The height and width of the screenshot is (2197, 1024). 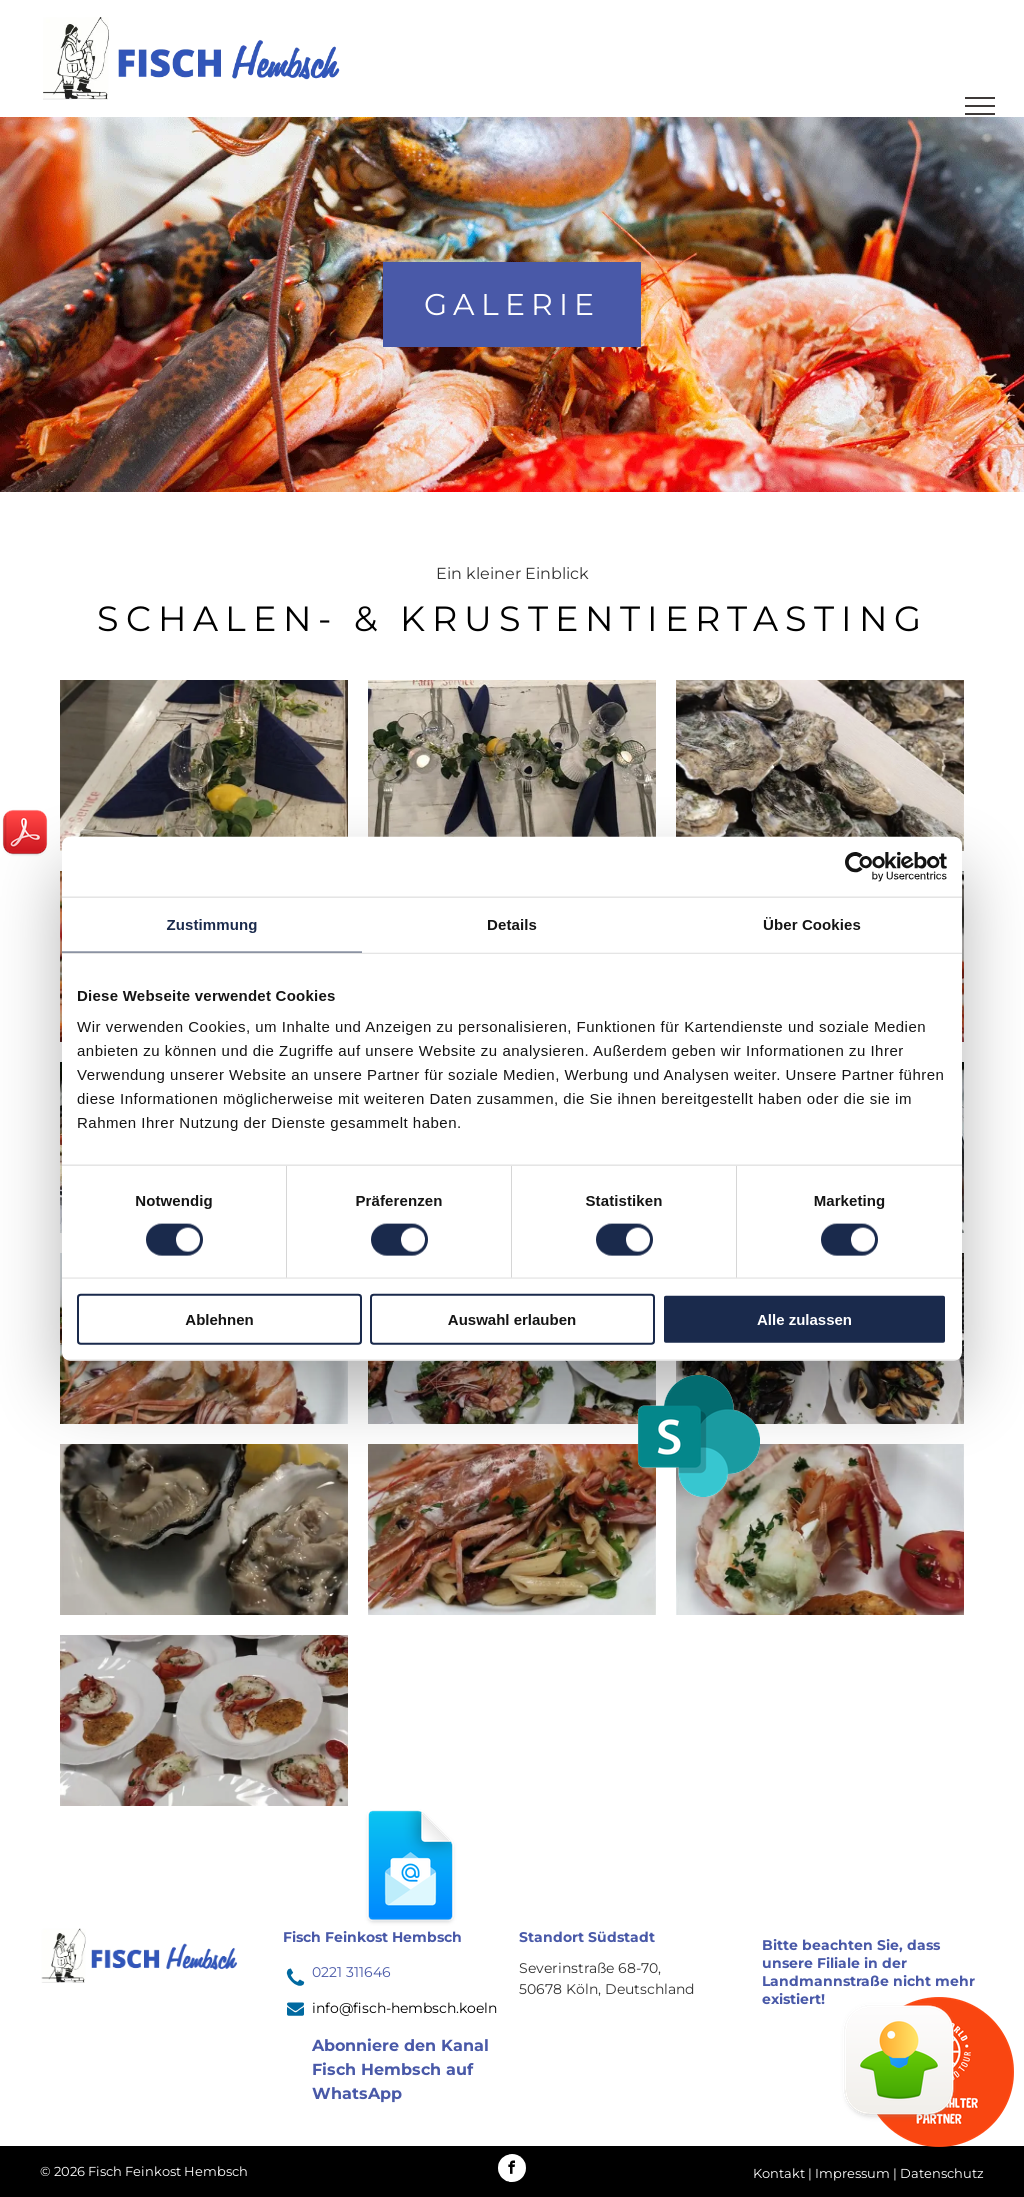 What do you see at coordinates (410, 1867) in the screenshot?
I see `an email message file or .eml attachment` at bounding box center [410, 1867].